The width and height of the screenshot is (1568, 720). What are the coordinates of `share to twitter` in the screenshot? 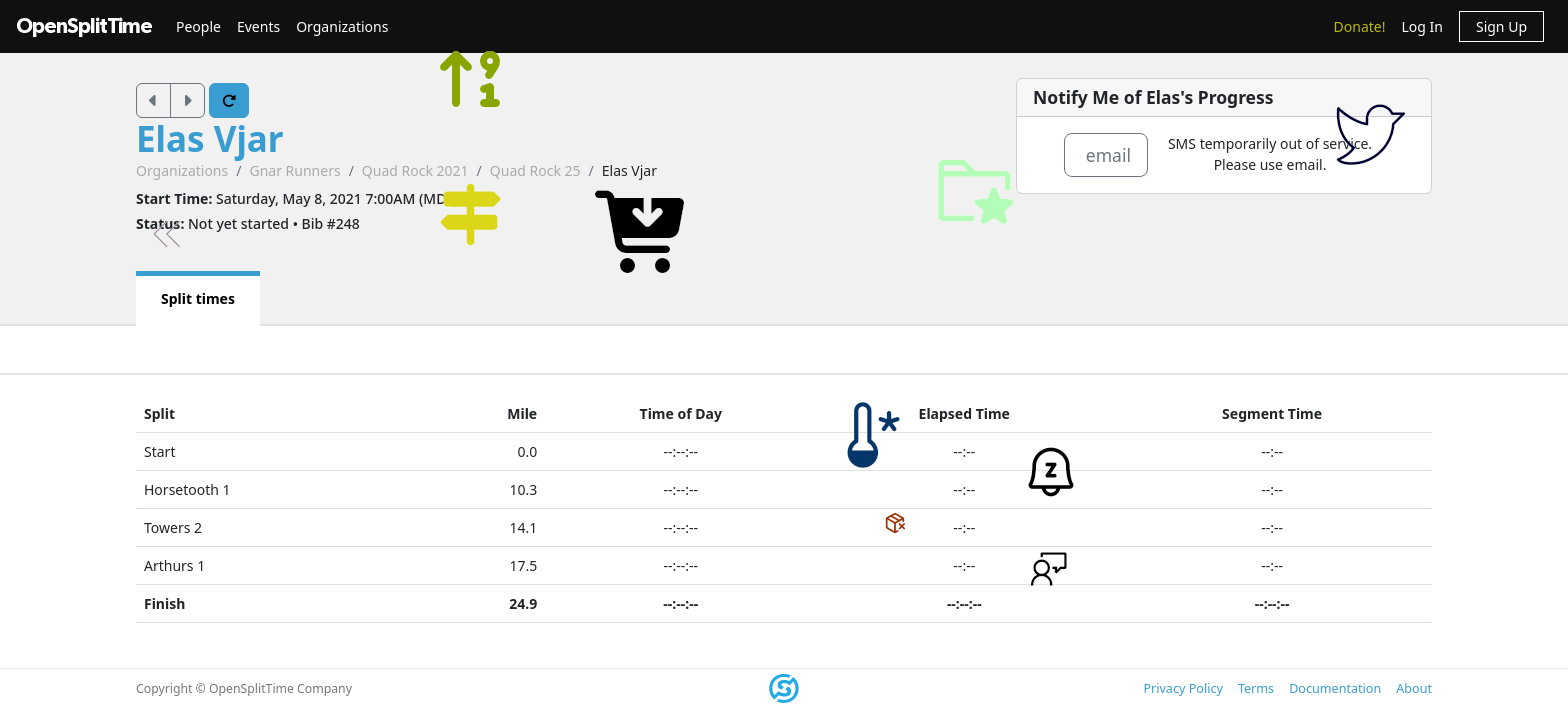 It's located at (1367, 132).